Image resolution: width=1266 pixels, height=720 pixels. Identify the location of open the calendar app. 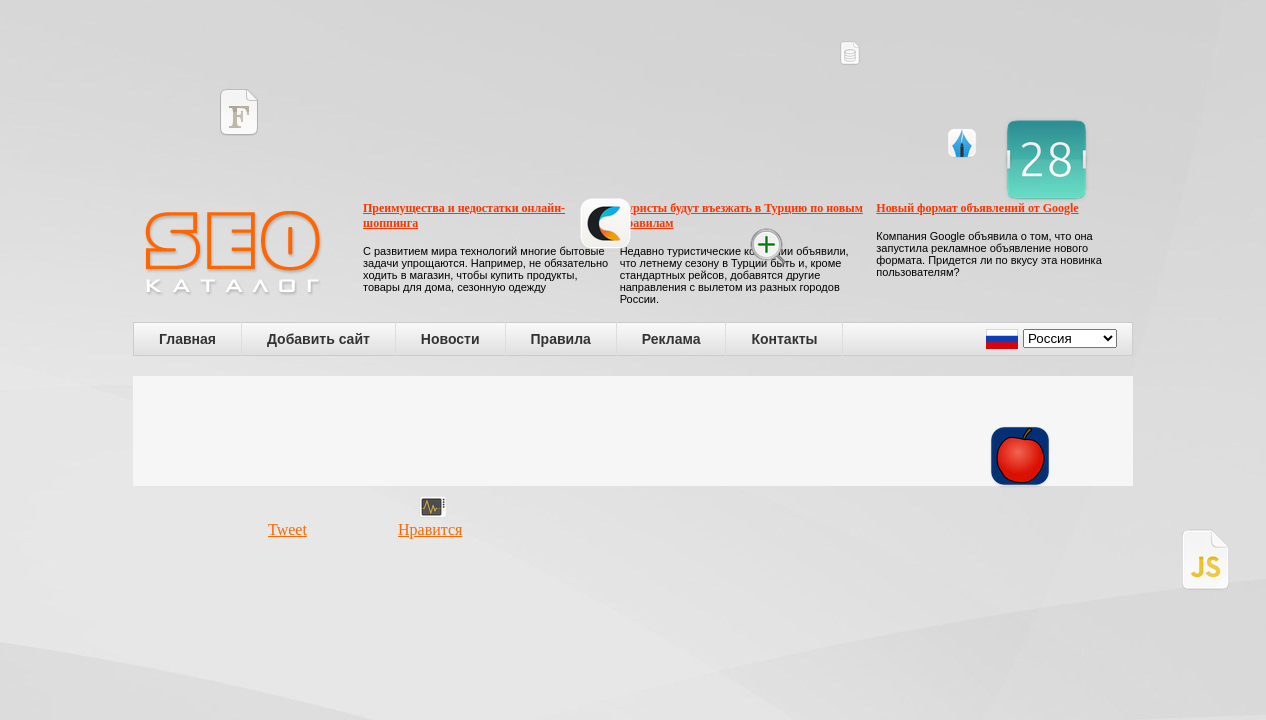
(1046, 159).